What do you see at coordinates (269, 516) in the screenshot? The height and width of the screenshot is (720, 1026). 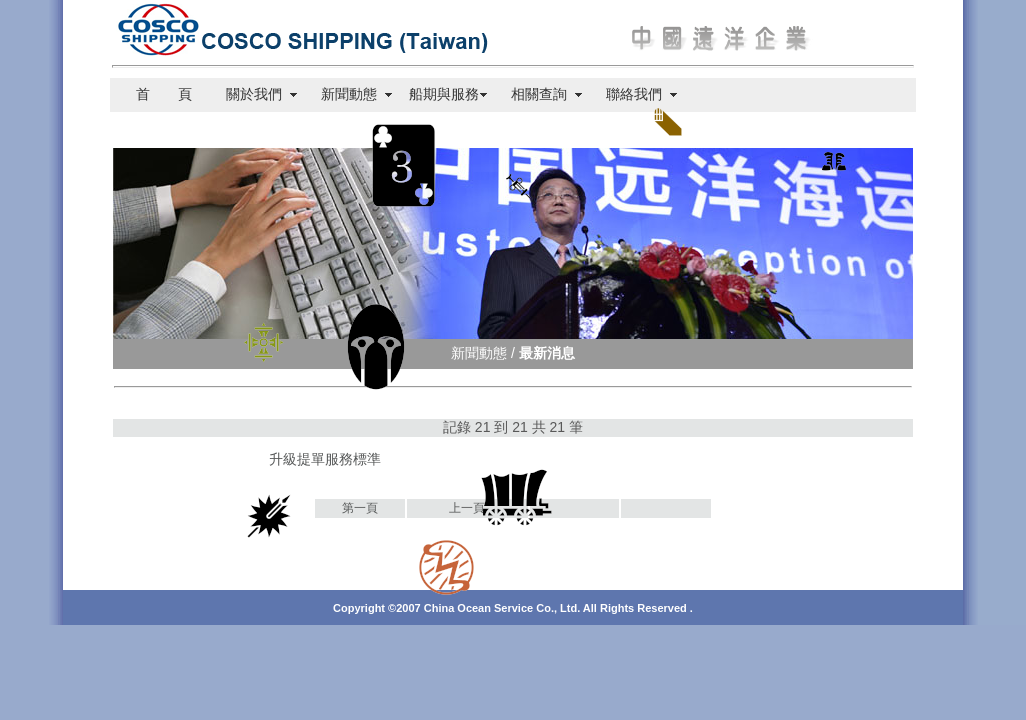 I see `sun-based weapon or solar attack ability` at bounding box center [269, 516].